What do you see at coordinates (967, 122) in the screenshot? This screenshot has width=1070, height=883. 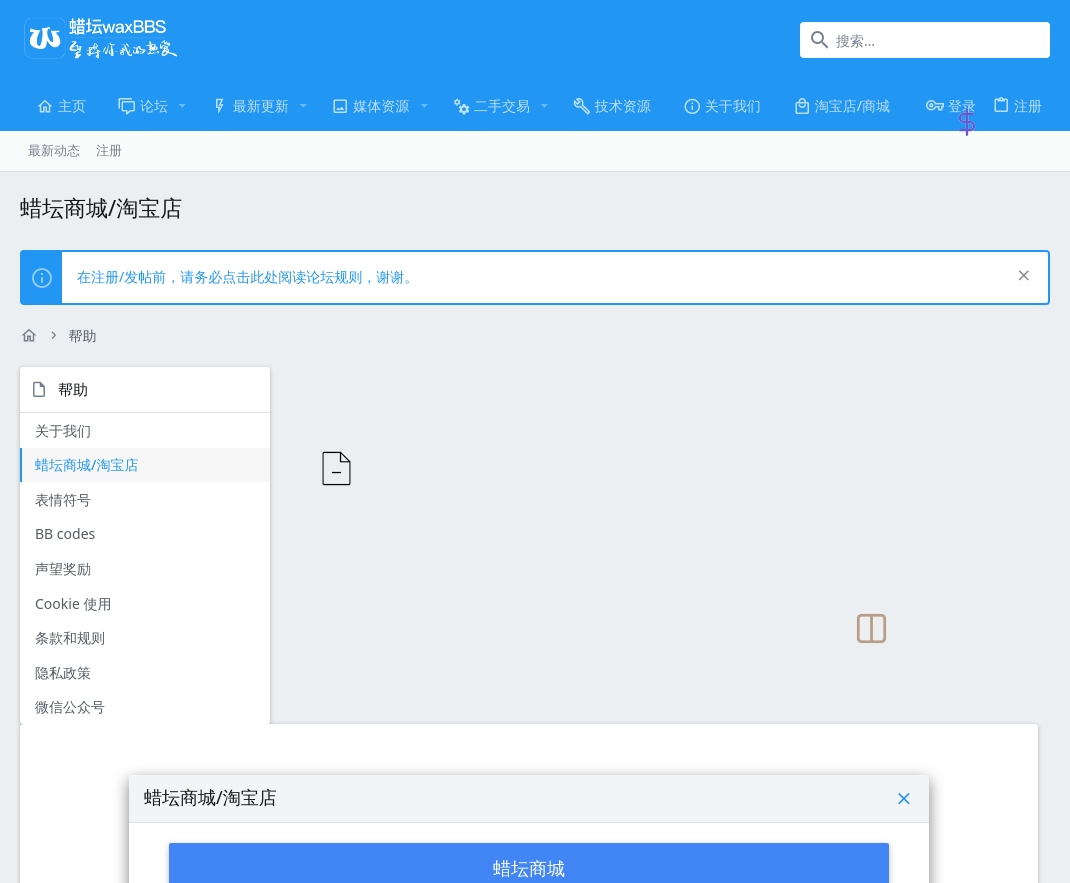 I see `view payment or pricing details` at bounding box center [967, 122].